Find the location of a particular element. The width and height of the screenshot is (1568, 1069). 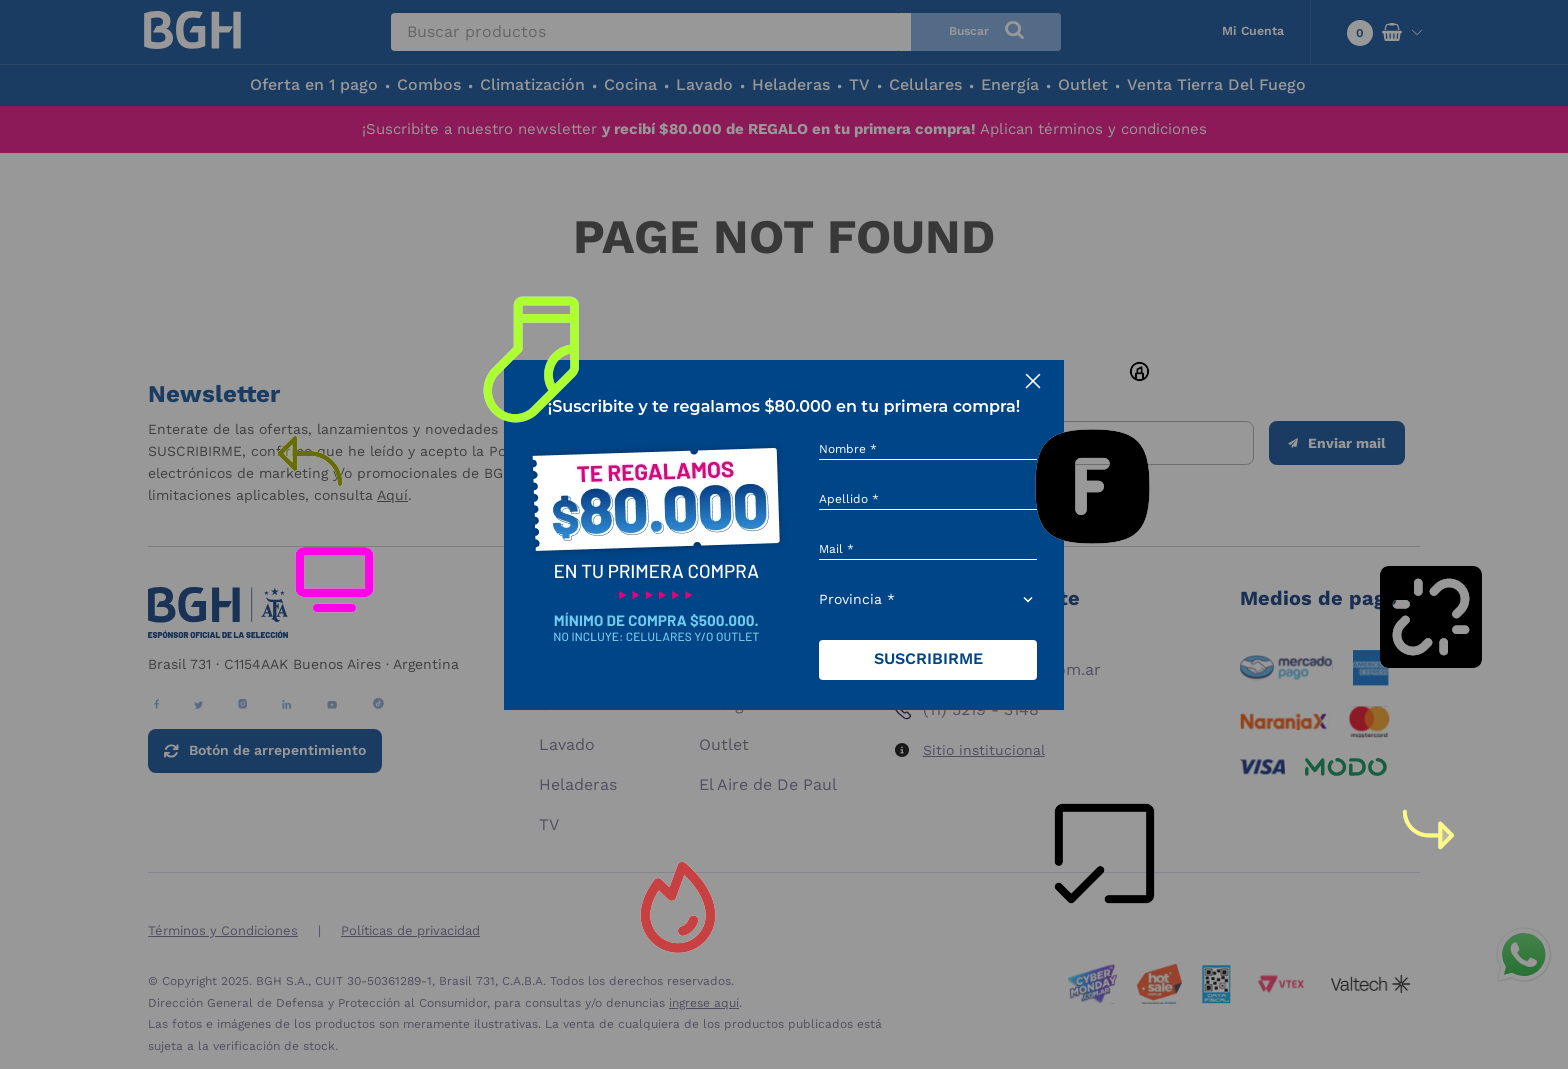

reply to a message or comment is located at coordinates (1428, 829).